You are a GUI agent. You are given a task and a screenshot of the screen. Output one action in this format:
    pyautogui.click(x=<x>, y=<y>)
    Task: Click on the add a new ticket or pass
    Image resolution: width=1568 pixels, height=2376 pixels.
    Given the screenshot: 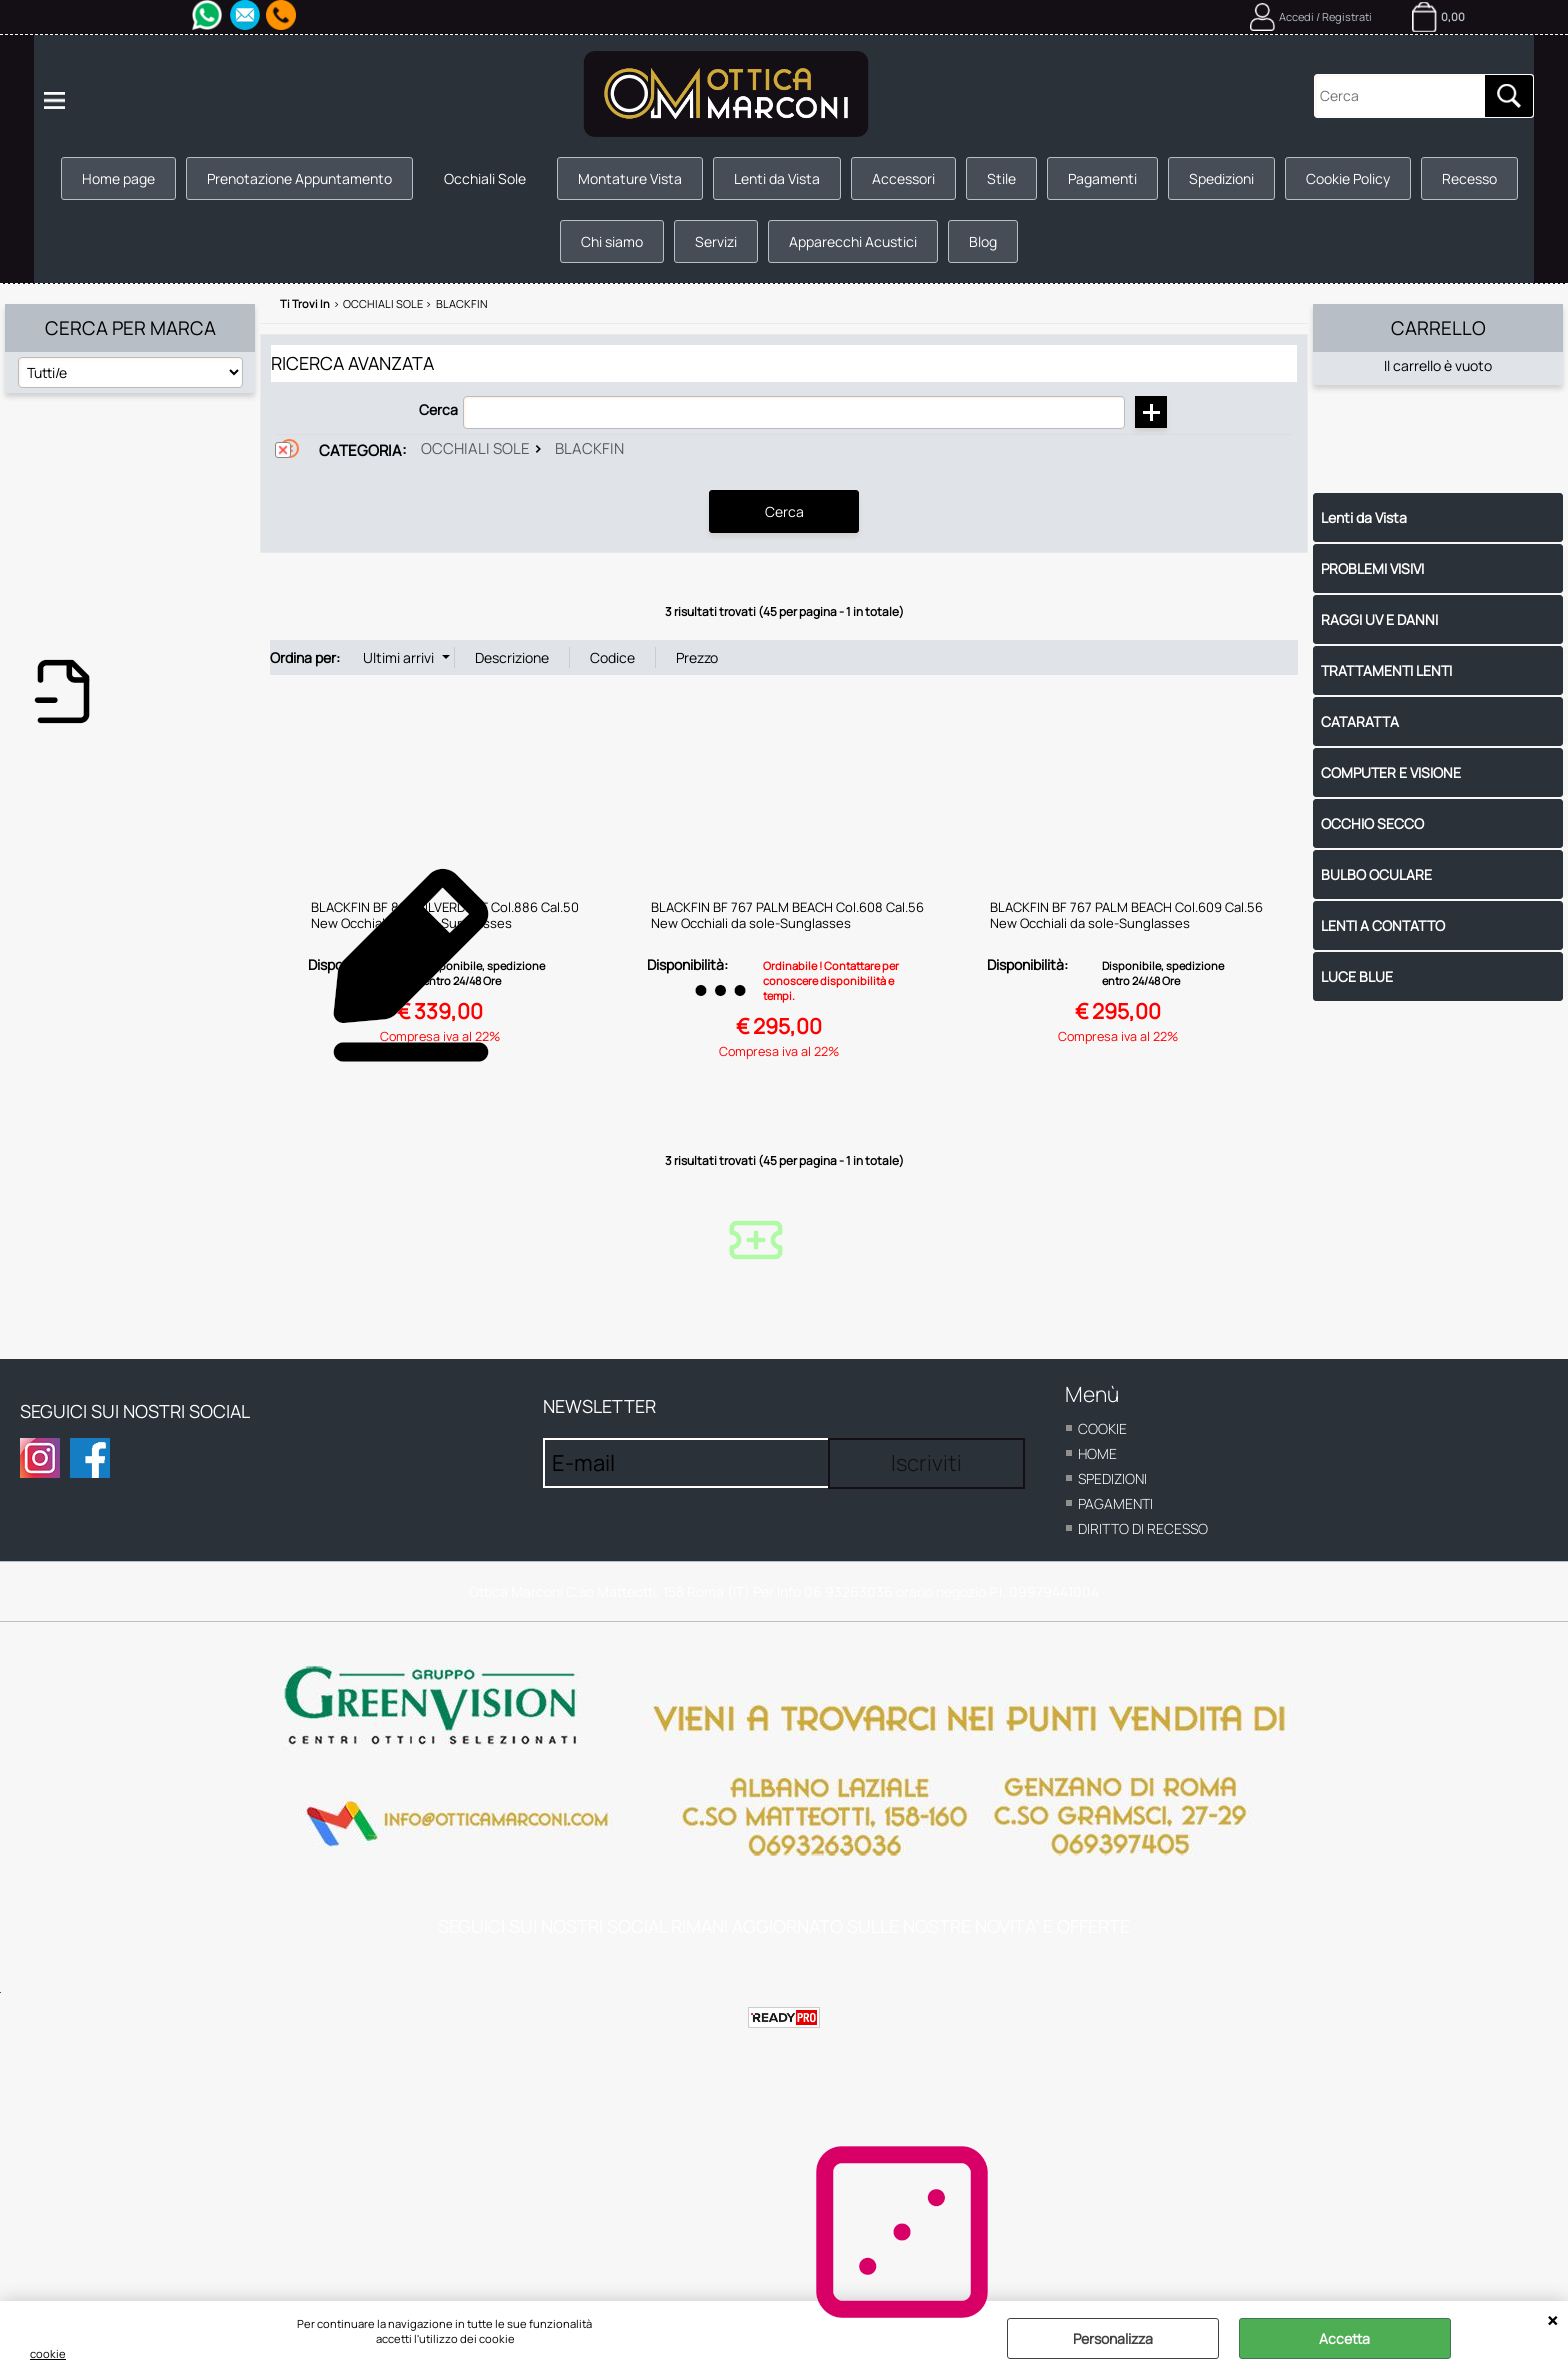 What is the action you would take?
    pyautogui.click(x=756, y=1240)
    